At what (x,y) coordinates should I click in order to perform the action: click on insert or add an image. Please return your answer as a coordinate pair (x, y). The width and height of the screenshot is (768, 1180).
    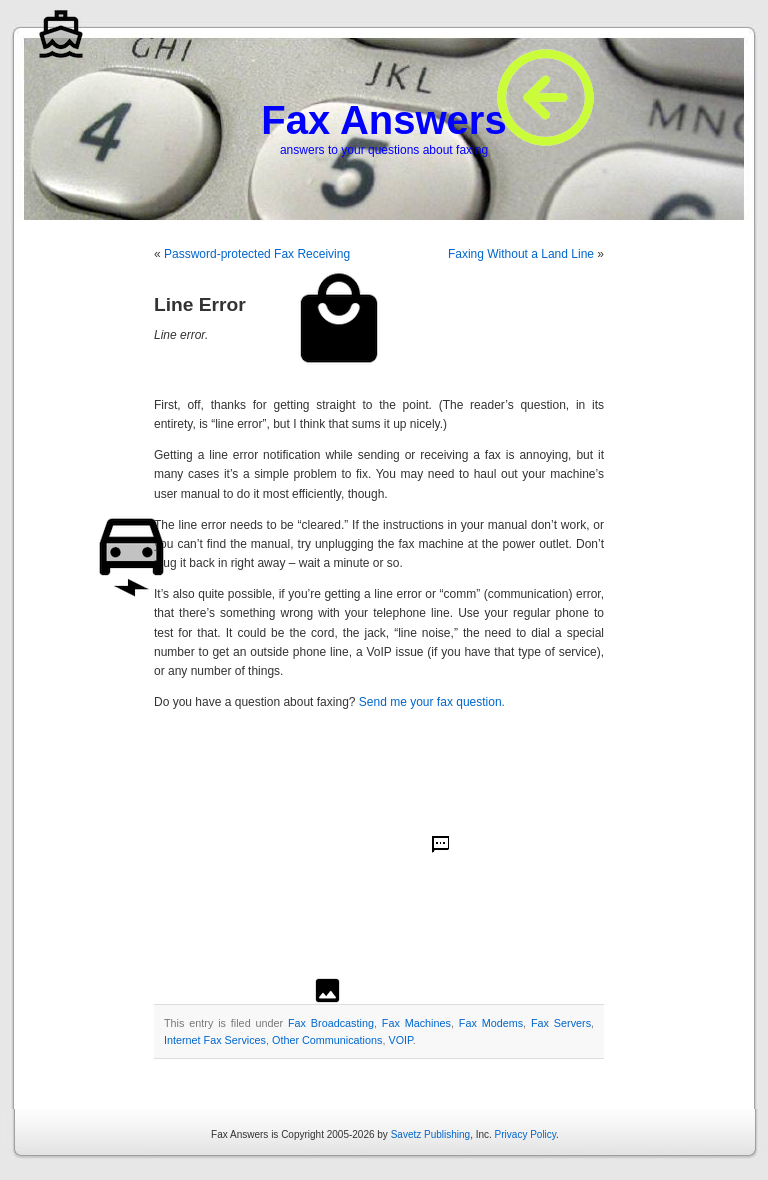
    Looking at the image, I should click on (327, 990).